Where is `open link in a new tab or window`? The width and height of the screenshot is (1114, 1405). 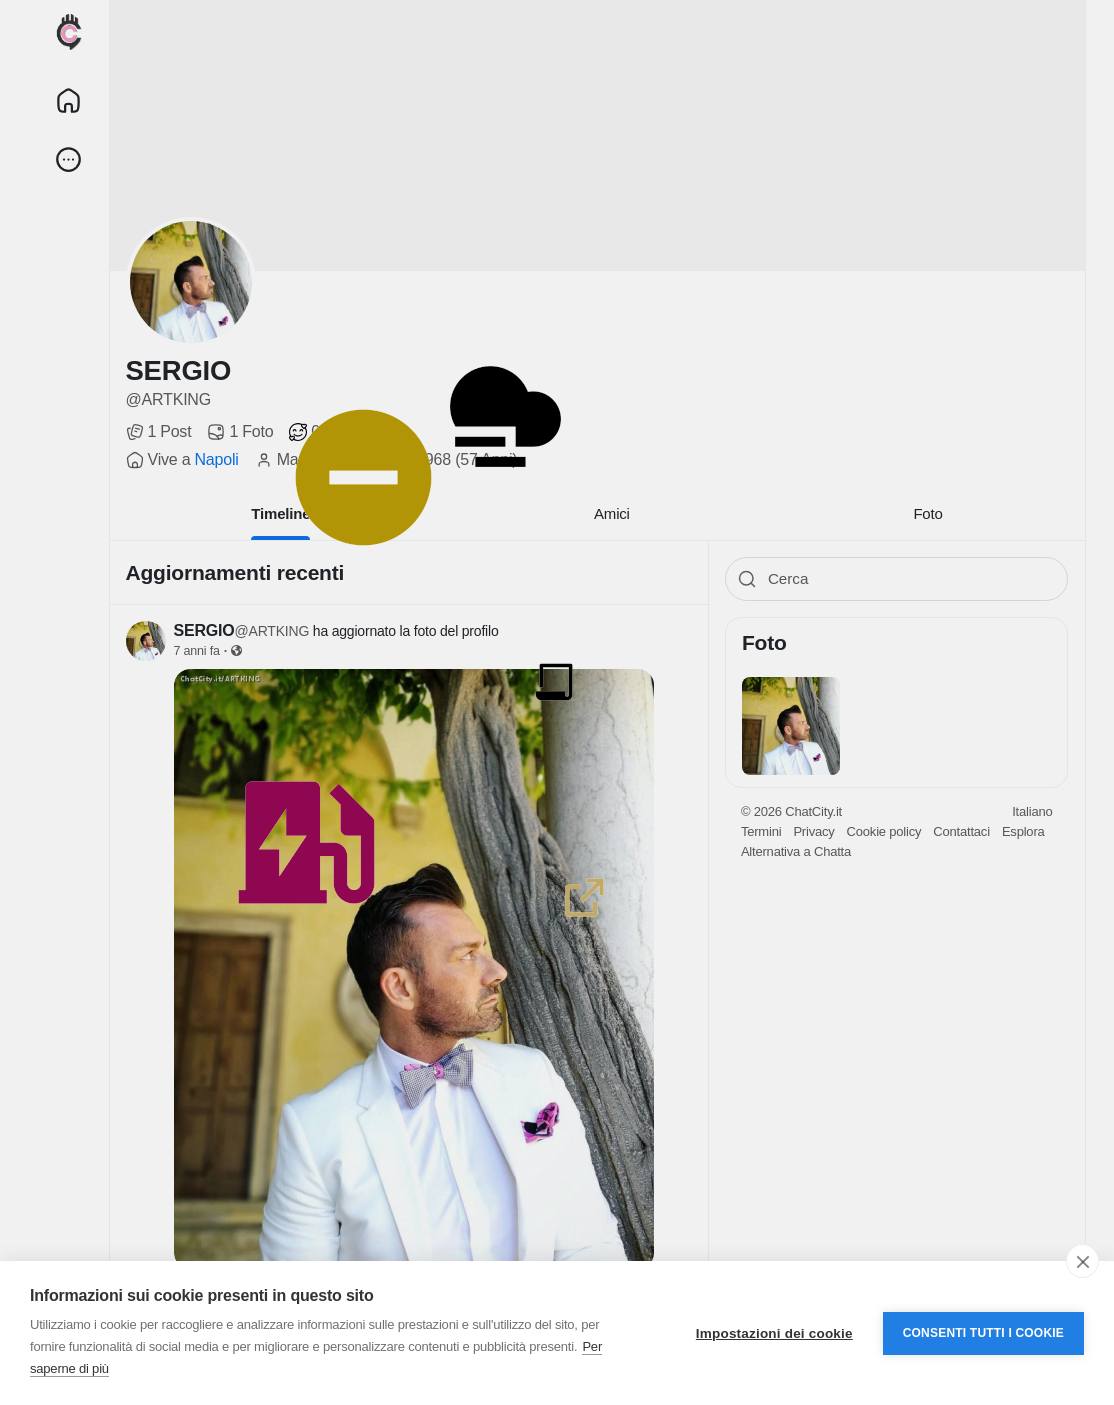 open link in a new tab or window is located at coordinates (584, 897).